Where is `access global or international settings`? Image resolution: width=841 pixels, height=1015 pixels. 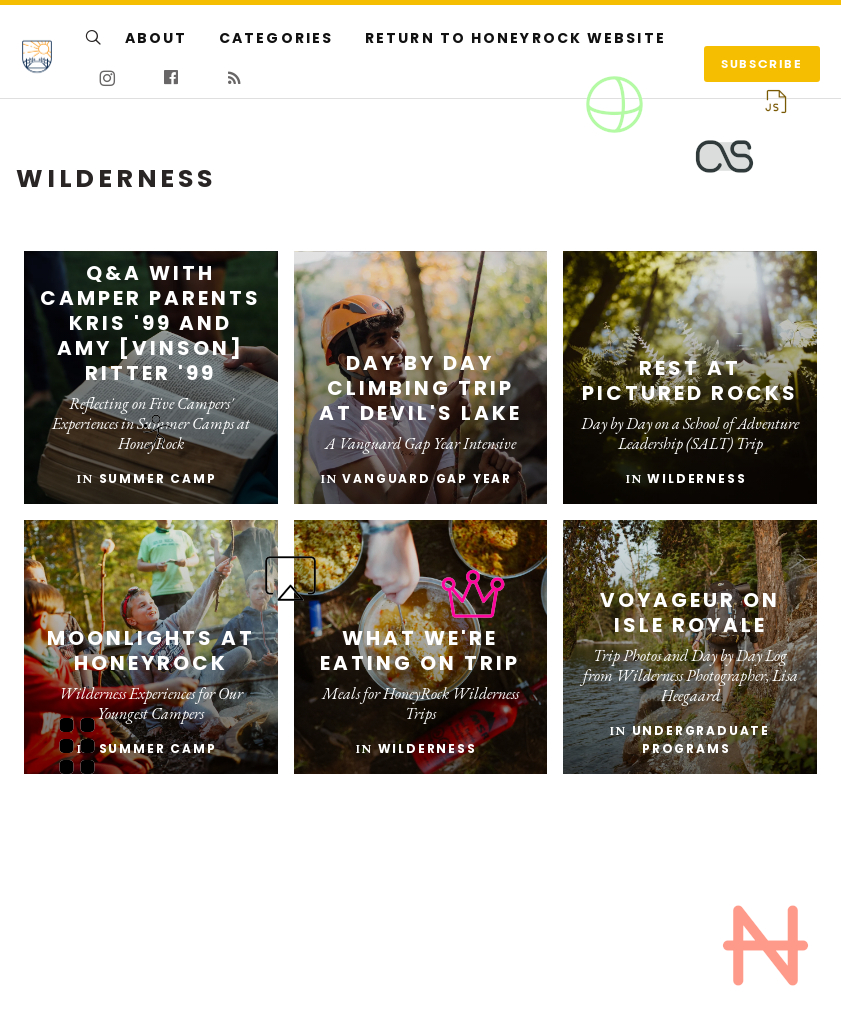
access global or international settings is located at coordinates (614, 104).